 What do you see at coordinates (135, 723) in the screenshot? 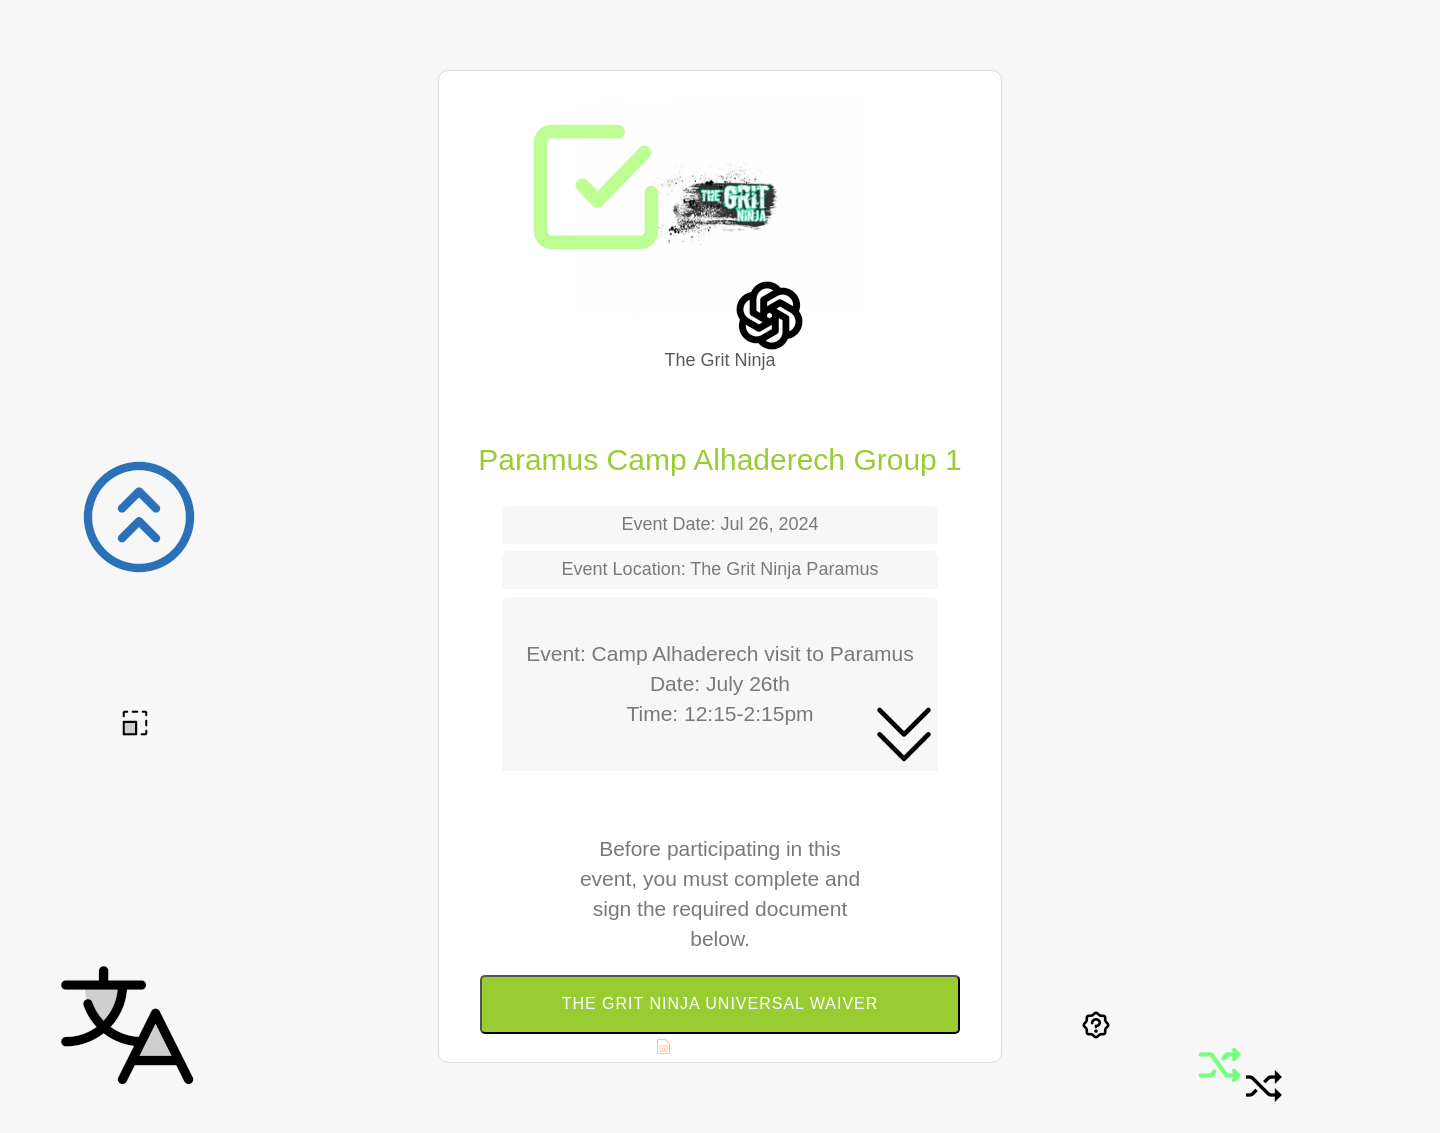
I see `resize an element or window` at bounding box center [135, 723].